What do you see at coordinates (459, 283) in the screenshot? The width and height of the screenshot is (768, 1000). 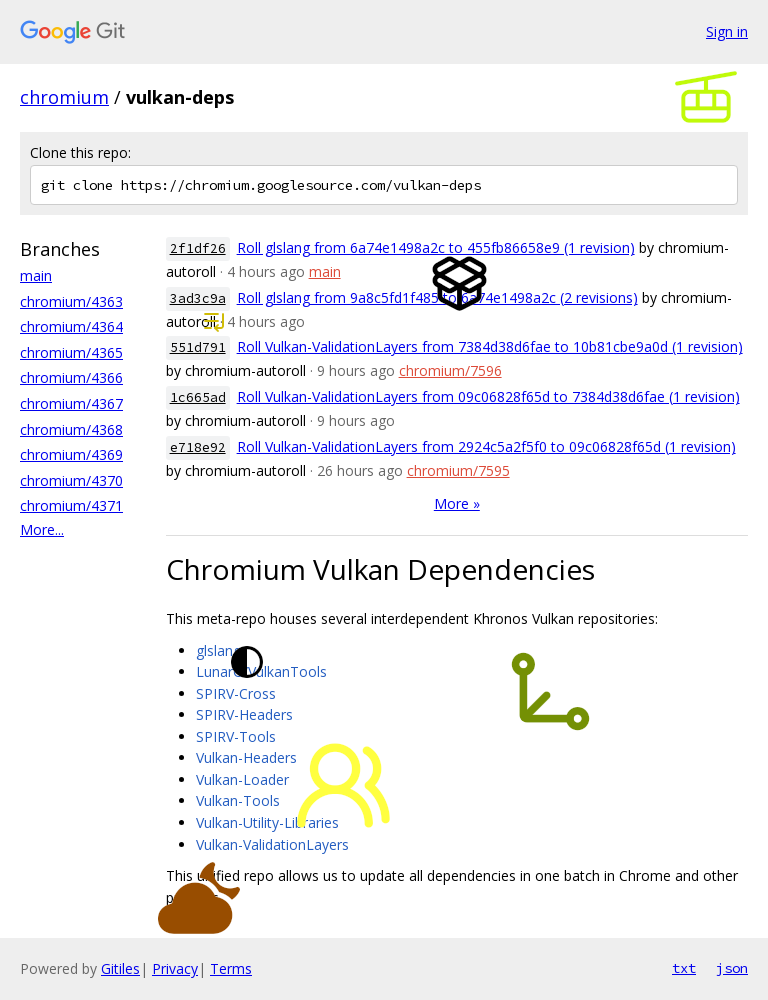 I see `view package contents` at bounding box center [459, 283].